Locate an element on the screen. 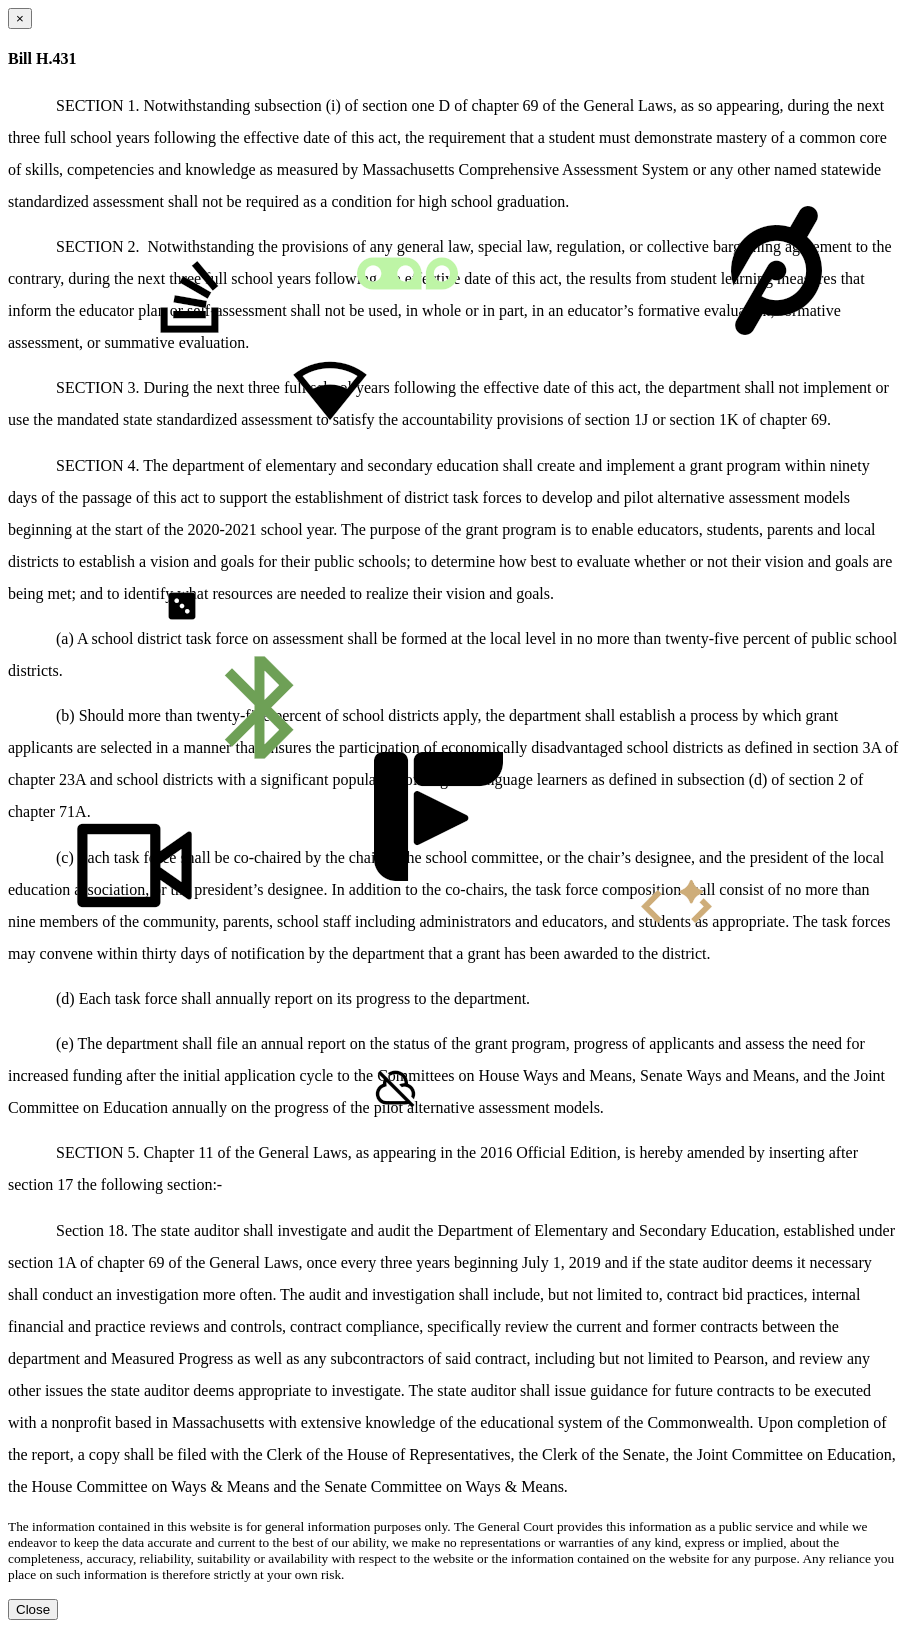 The image size is (907, 1628). turn on camera for video call is located at coordinates (134, 865).